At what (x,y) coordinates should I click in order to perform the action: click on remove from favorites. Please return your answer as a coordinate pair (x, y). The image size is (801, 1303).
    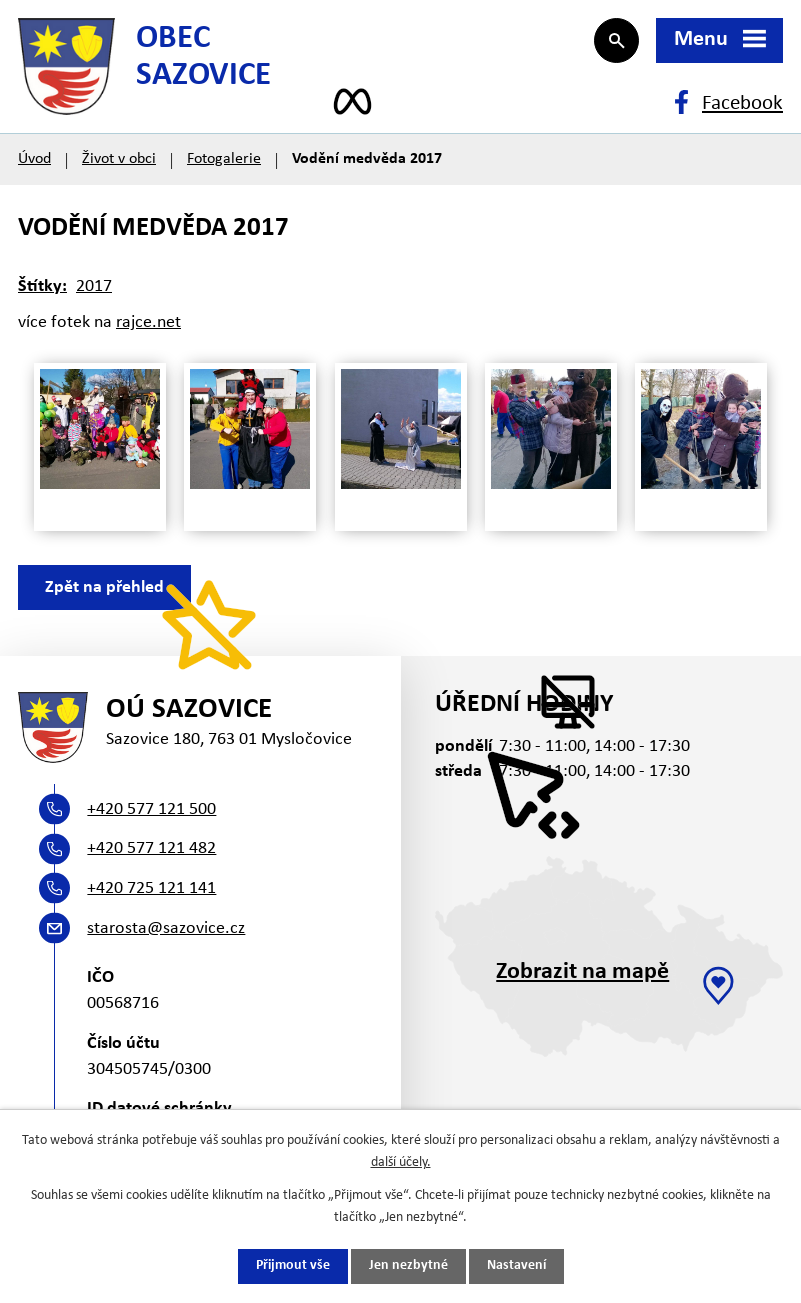
    Looking at the image, I should click on (209, 627).